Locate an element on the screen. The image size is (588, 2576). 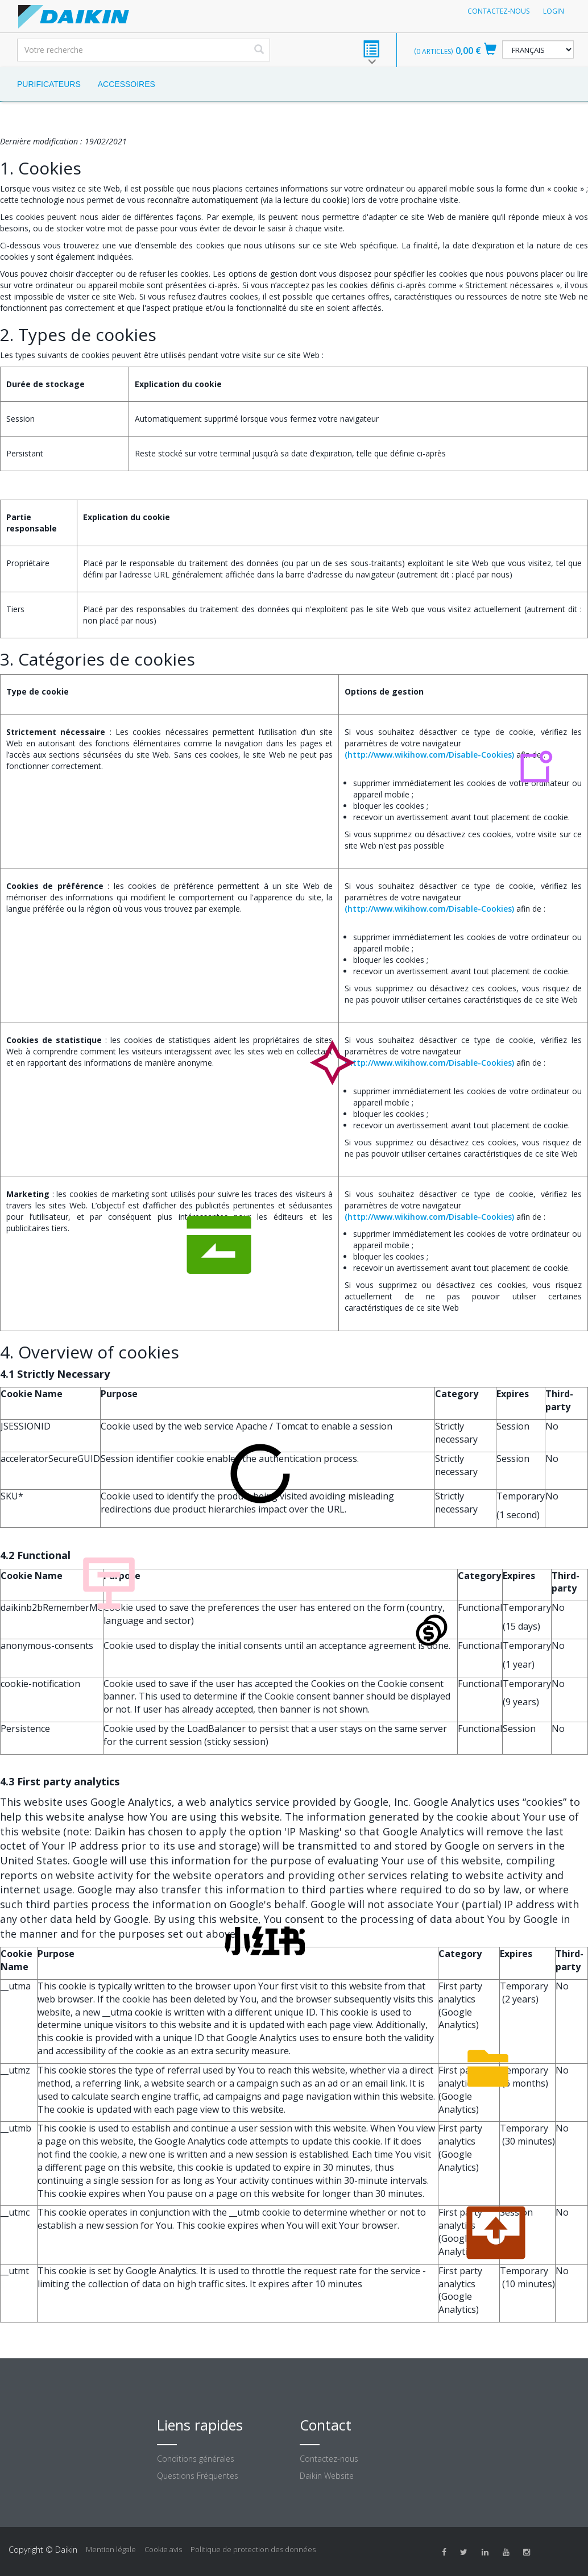
indicates content is loading is located at coordinates (260, 1473).